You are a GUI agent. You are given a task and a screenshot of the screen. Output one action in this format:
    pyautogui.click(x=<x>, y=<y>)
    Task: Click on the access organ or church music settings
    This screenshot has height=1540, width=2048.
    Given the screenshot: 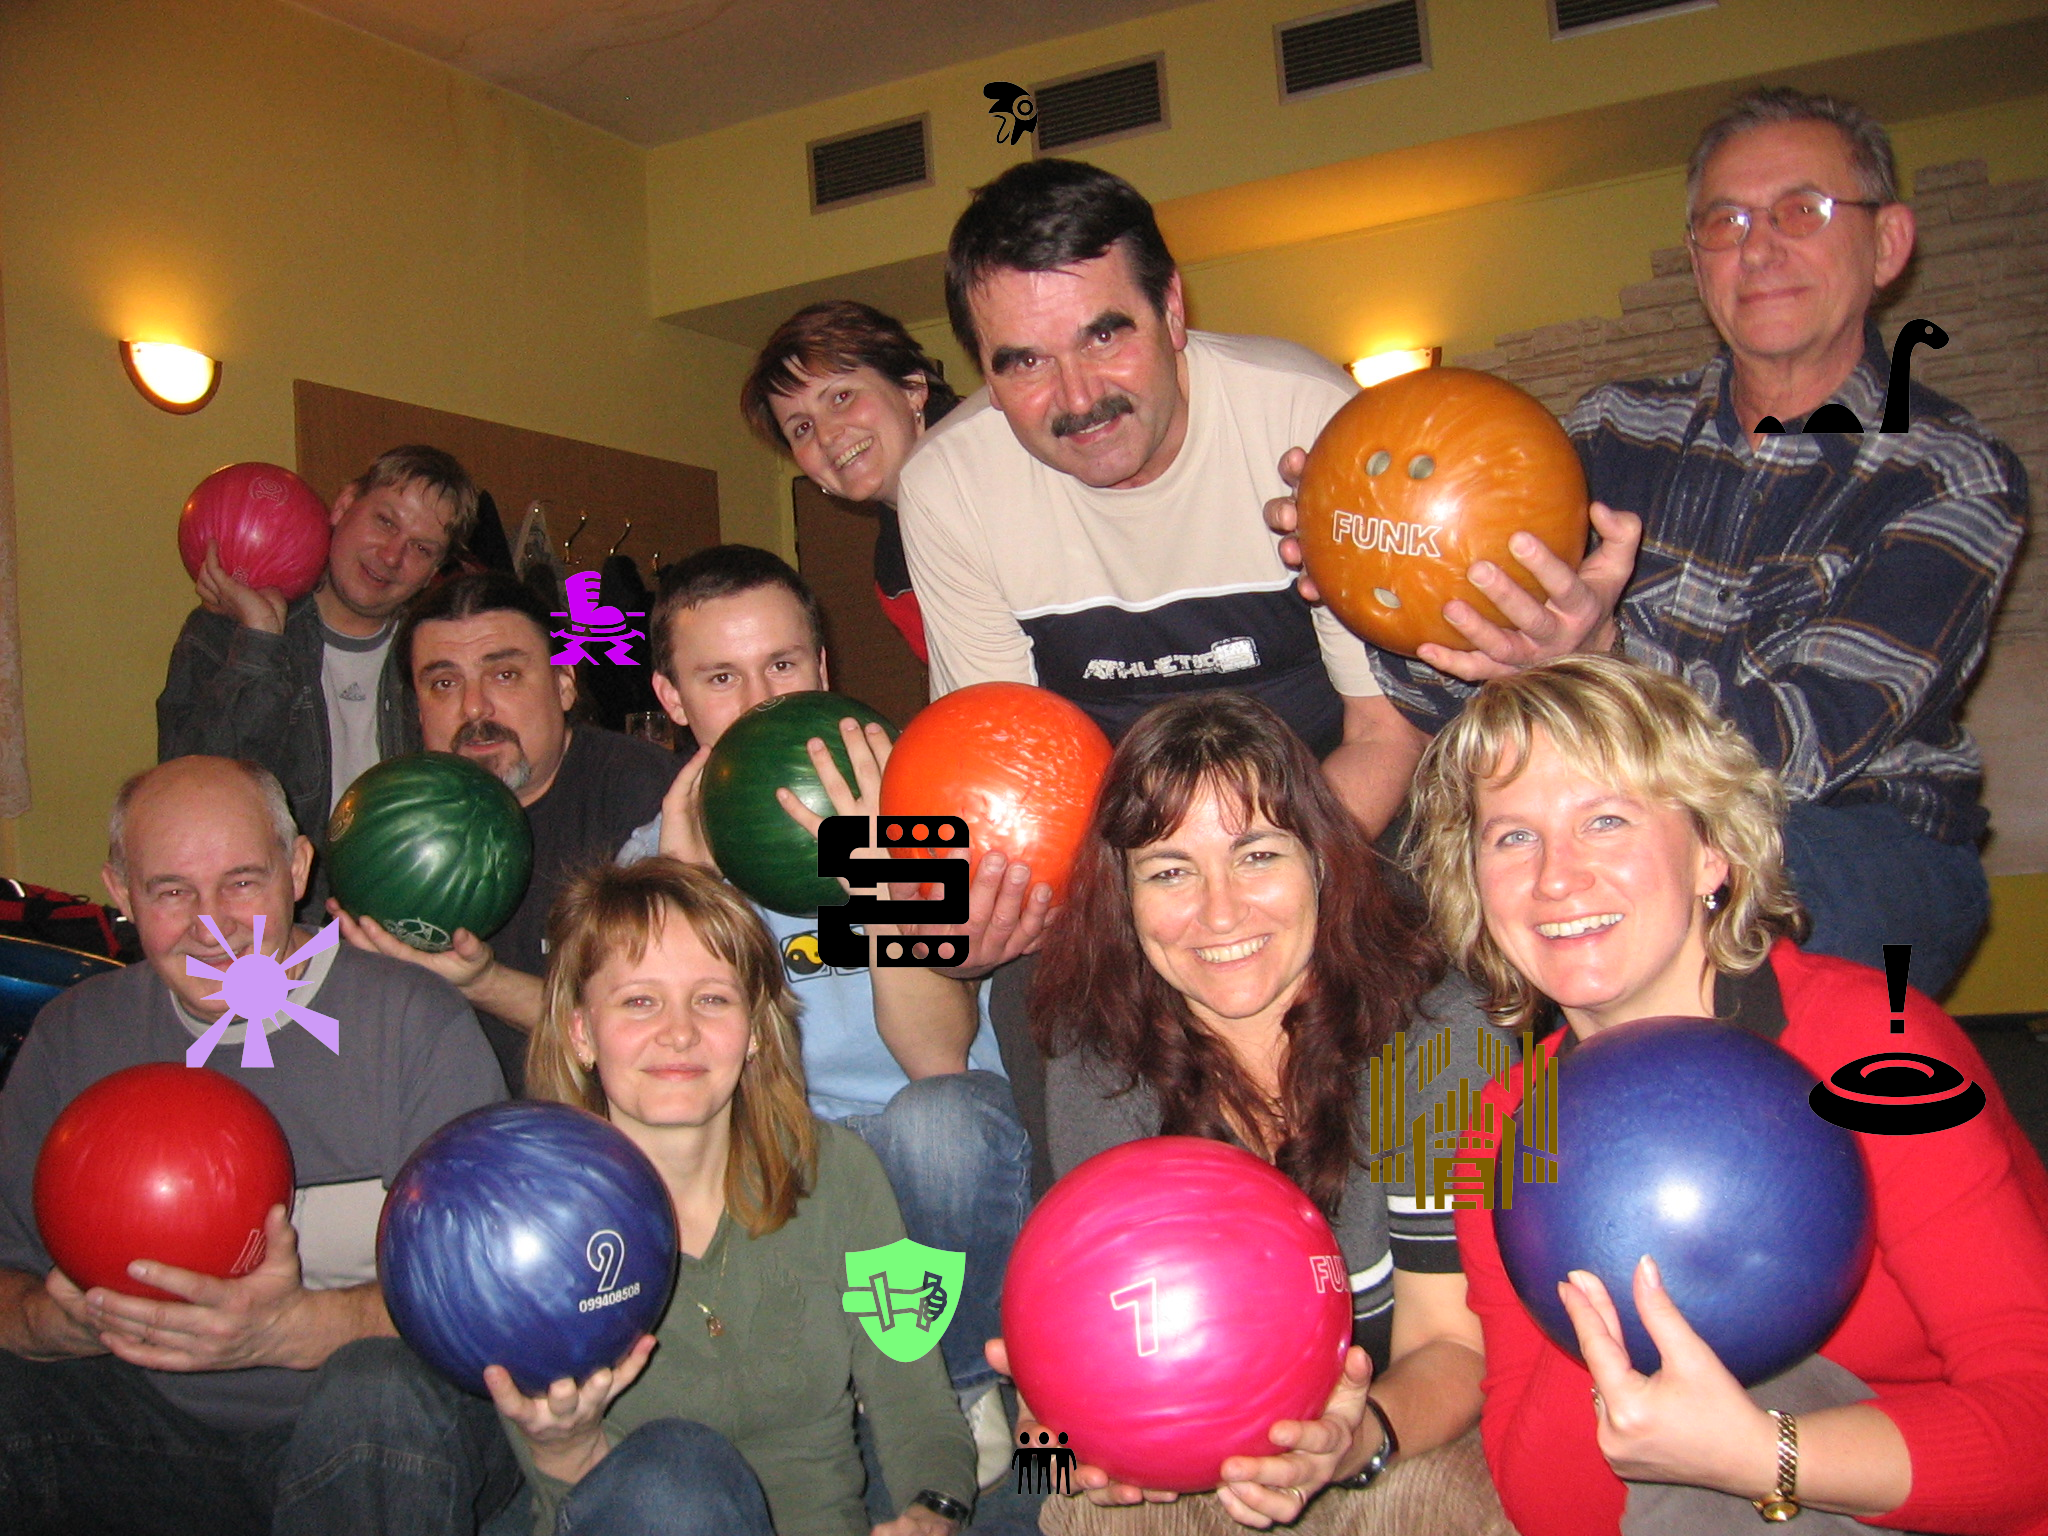 What is the action you would take?
    pyautogui.click(x=1464, y=1115)
    